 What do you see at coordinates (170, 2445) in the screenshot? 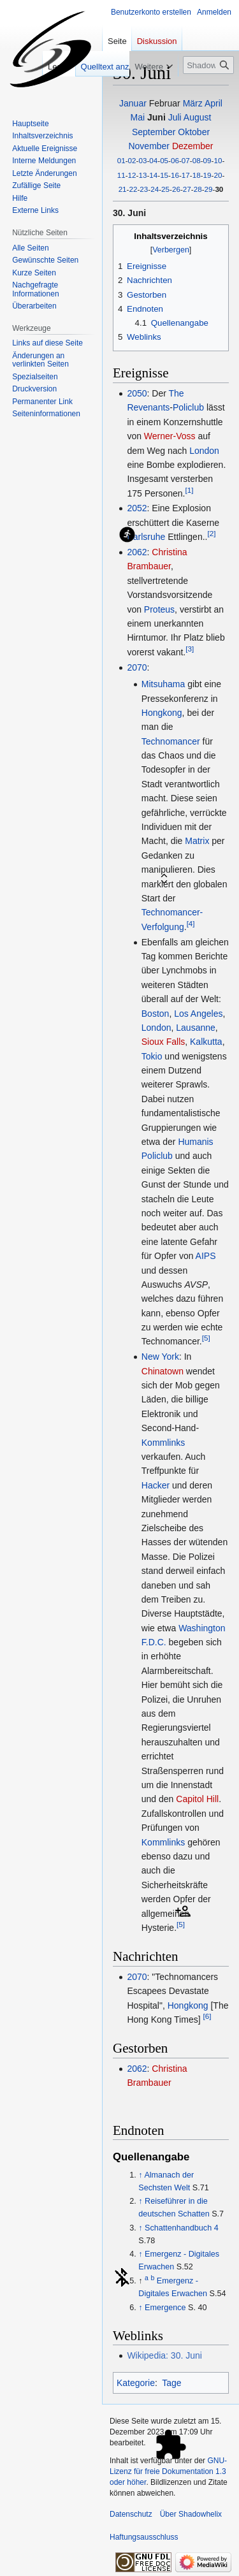
I see `access browser extensions` at bounding box center [170, 2445].